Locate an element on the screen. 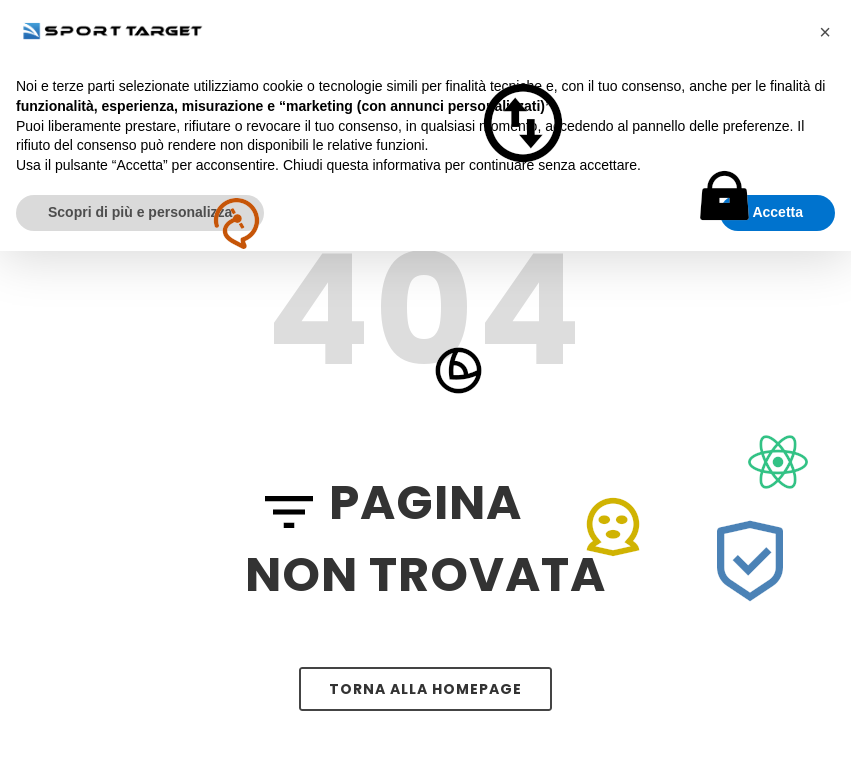  filter or sort list items is located at coordinates (289, 512).